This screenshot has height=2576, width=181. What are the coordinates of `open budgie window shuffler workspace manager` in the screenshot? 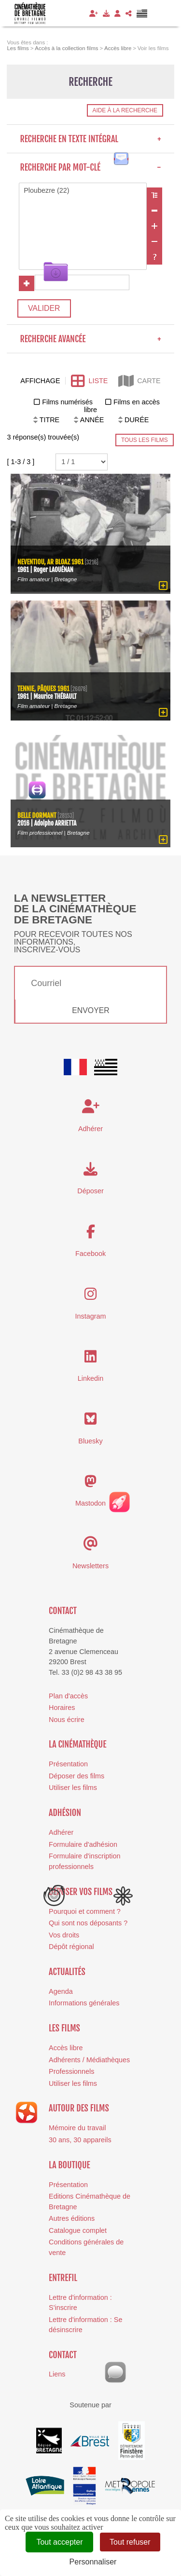 It's located at (123, 1896).